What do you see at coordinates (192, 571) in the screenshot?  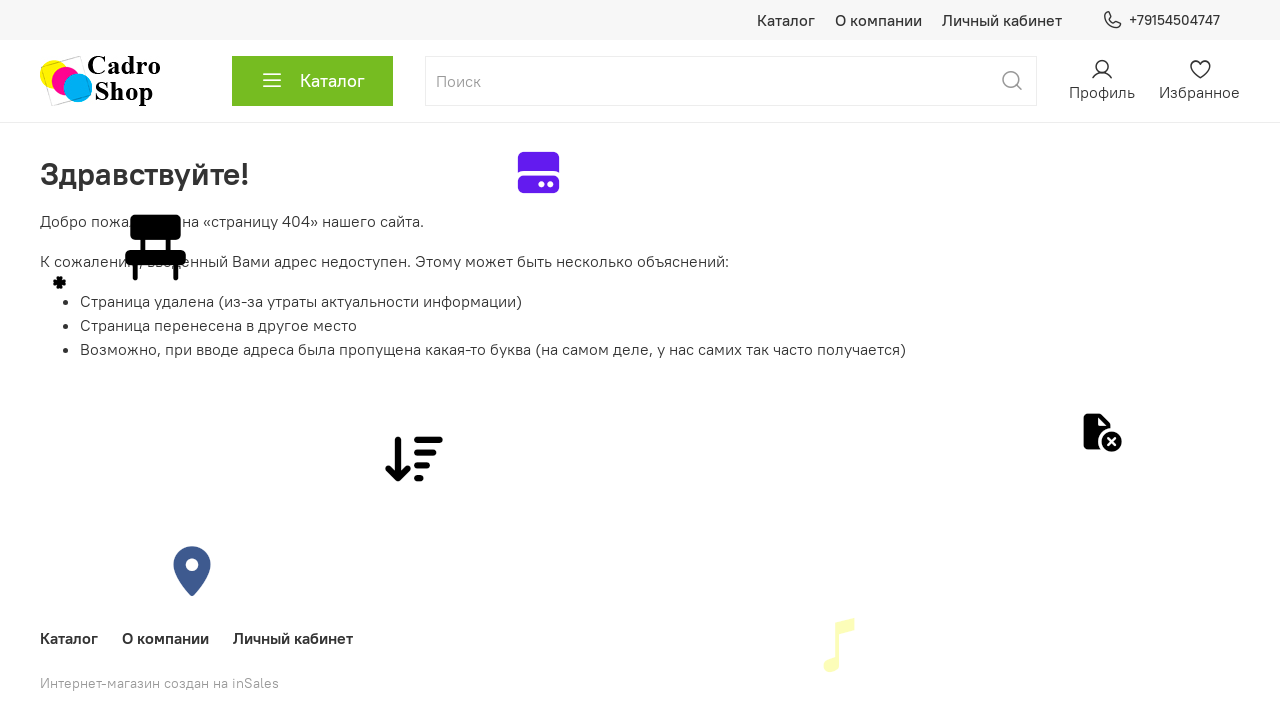 I see `view or set a location on the map` at bounding box center [192, 571].